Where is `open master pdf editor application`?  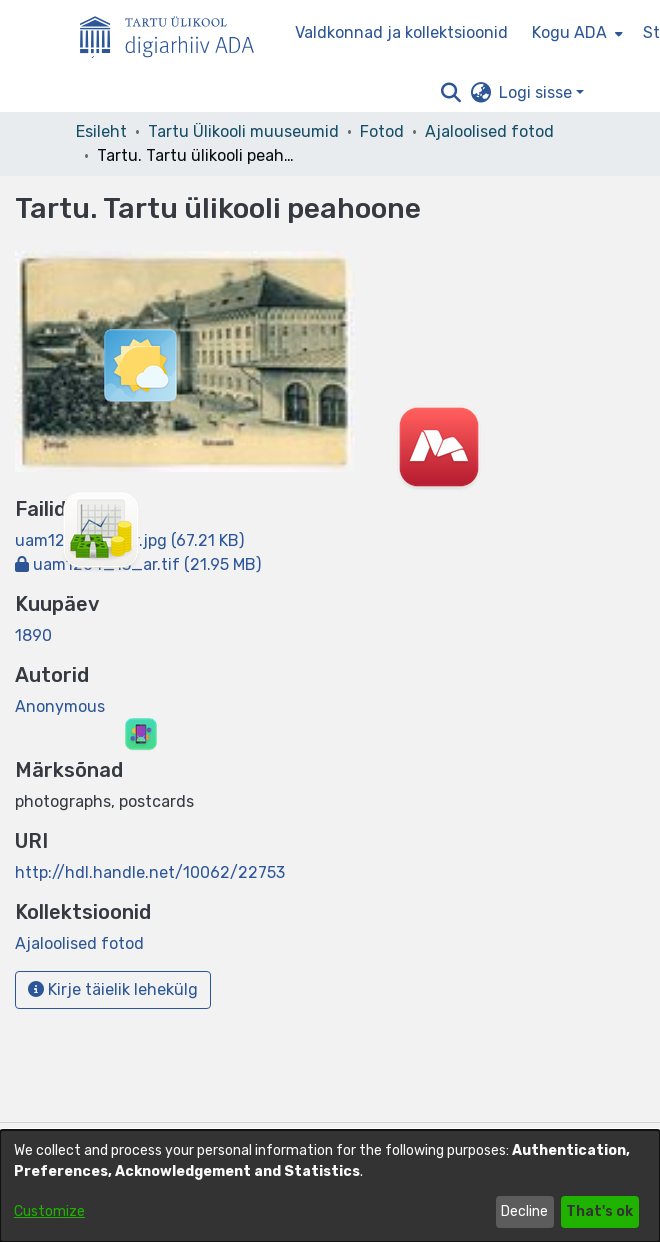
open master pdf editor application is located at coordinates (439, 447).